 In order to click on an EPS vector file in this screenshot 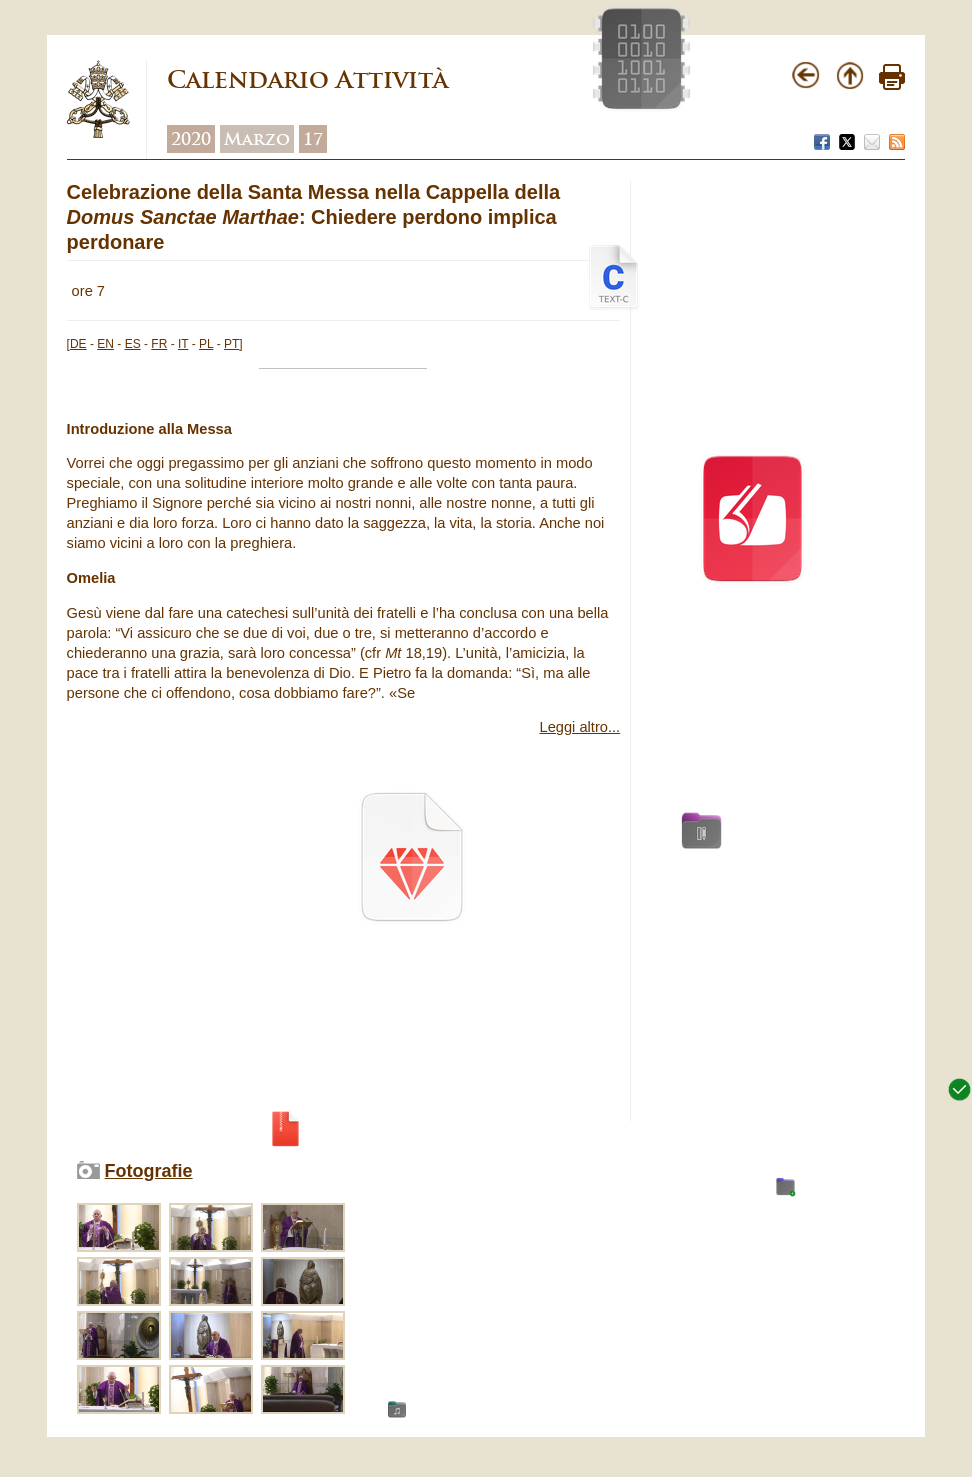, I will do `click(752, 518)`.